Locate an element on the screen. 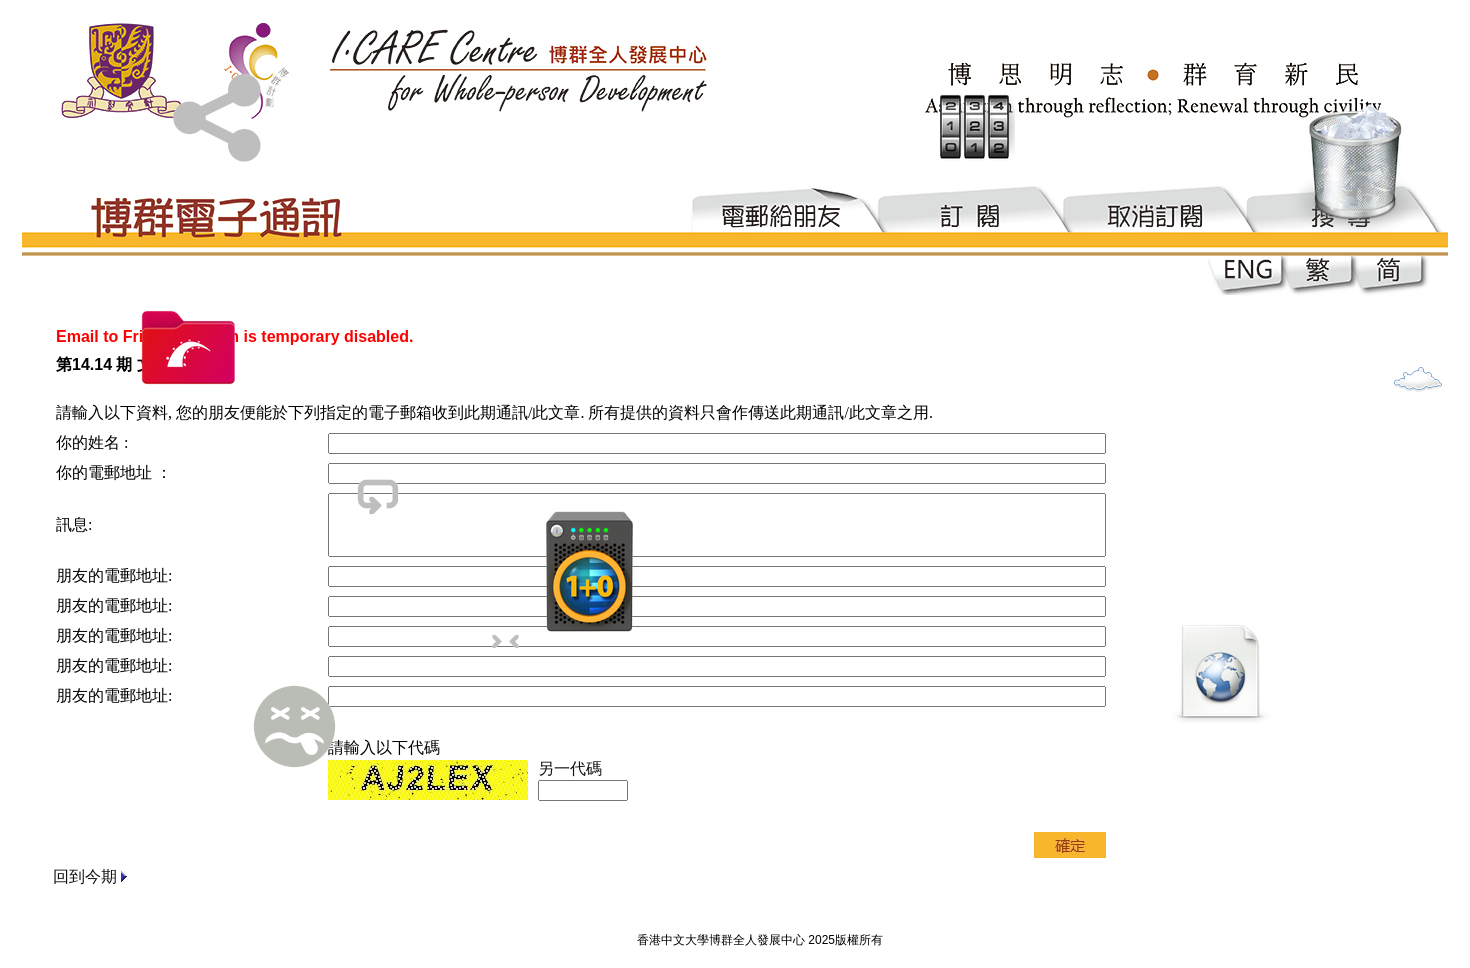  select content between two points is located at coordinates (505, 641).